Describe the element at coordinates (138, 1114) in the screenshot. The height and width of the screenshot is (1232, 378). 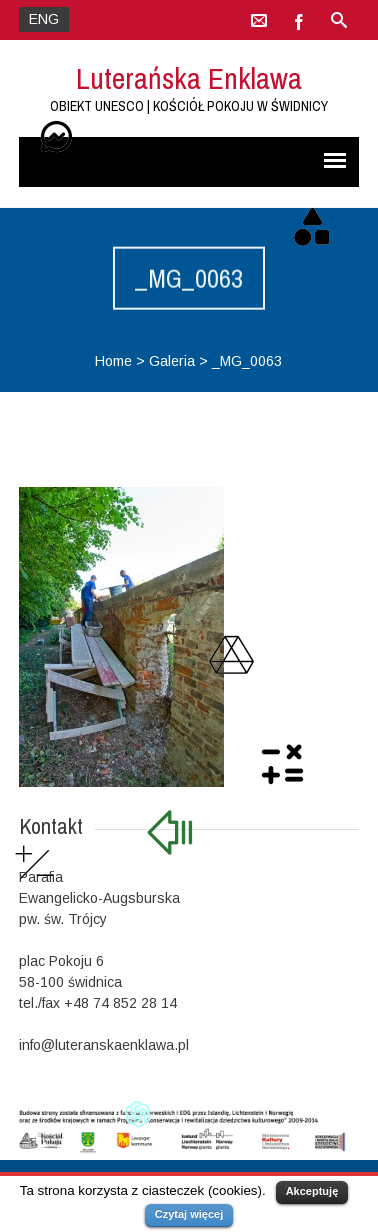
I see `access OpenAI services or ChatGPT` at that location.